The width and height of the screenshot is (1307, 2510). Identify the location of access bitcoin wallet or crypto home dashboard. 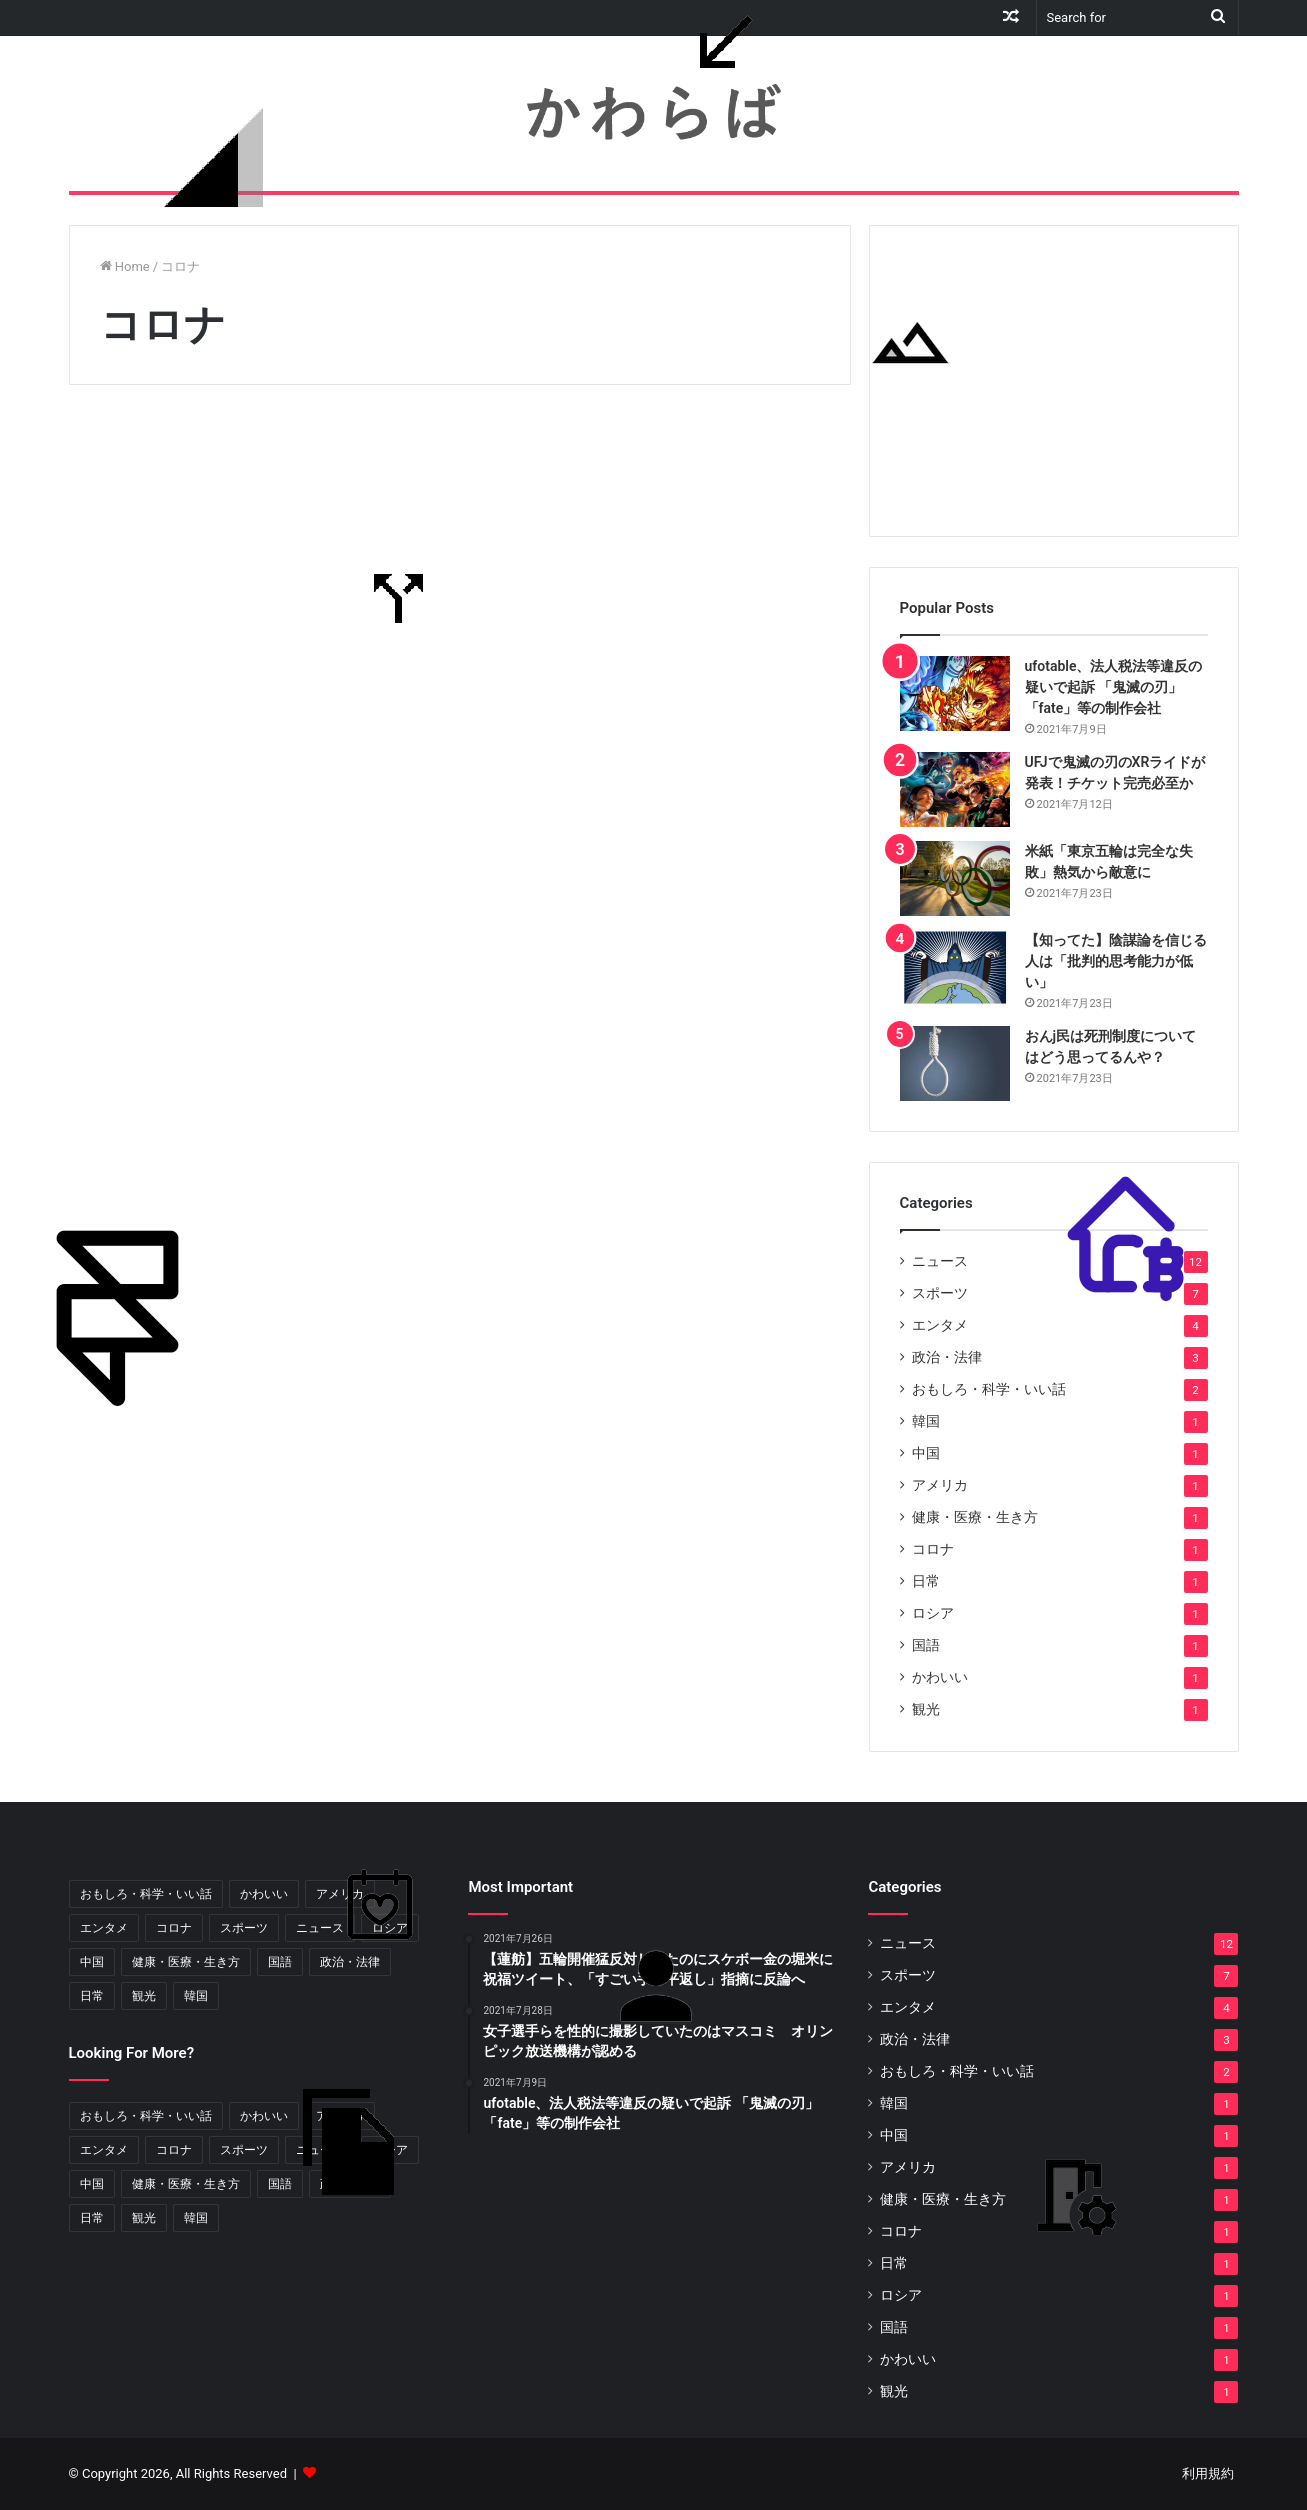
(1125, 1234).